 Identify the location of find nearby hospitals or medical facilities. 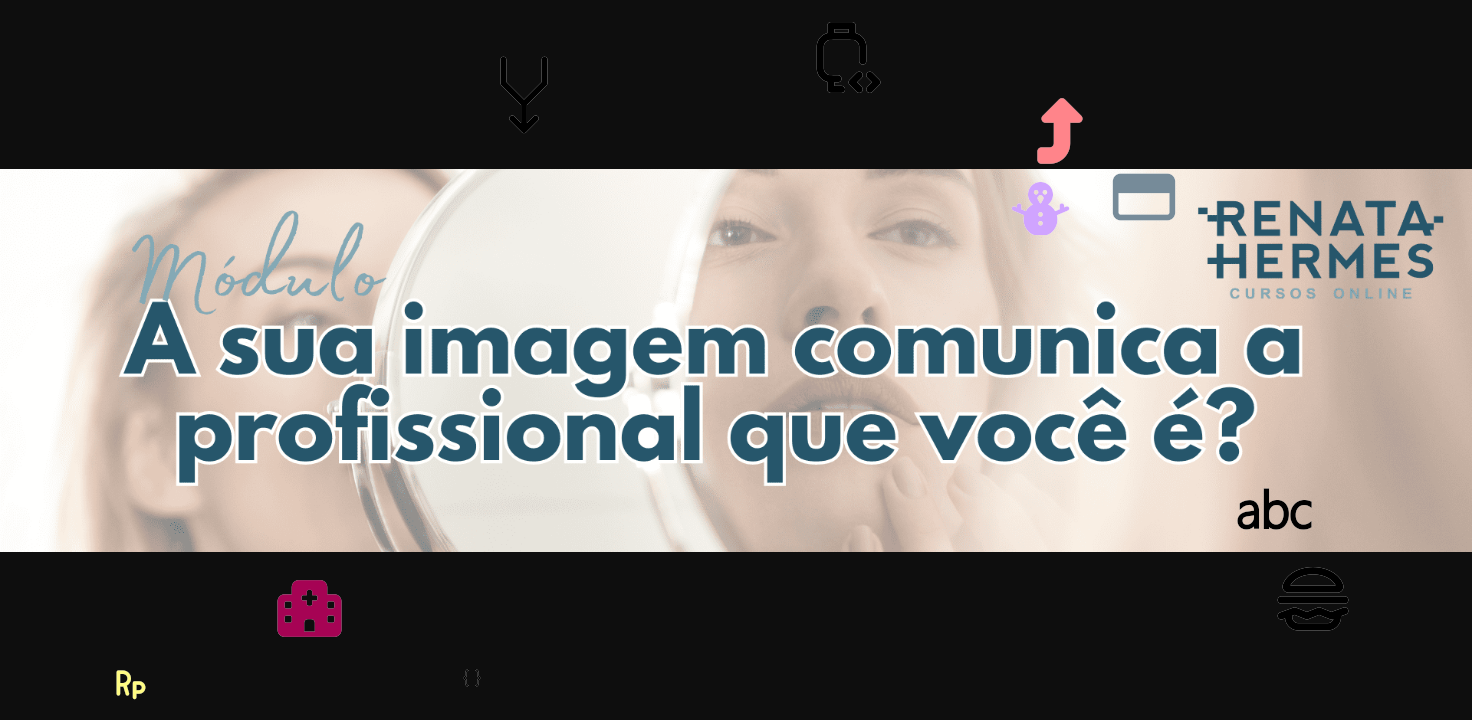
(309, 608).